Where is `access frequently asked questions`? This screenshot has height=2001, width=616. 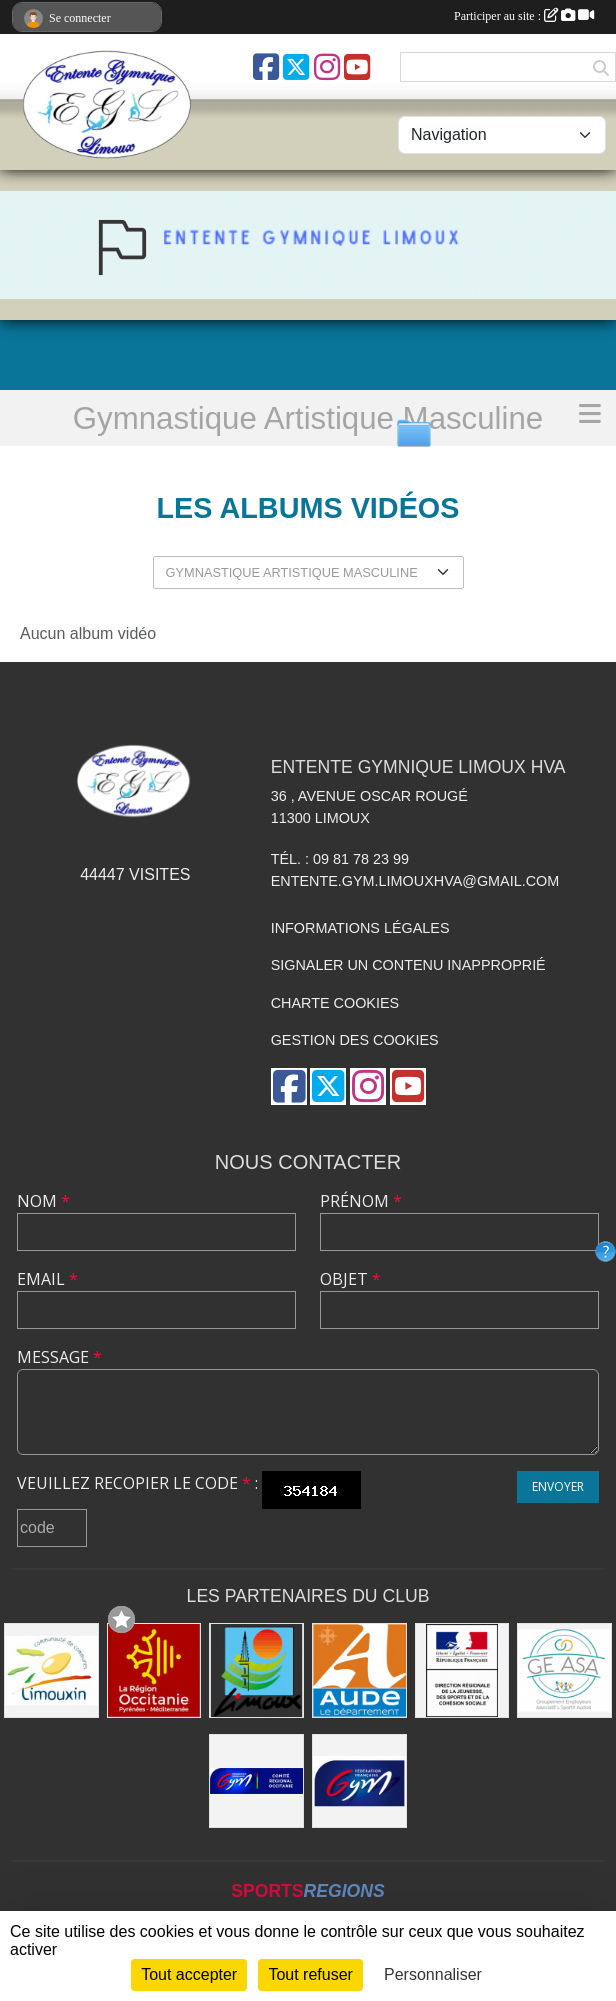 access frequently asked questions is located at coordinates (605, 1251).